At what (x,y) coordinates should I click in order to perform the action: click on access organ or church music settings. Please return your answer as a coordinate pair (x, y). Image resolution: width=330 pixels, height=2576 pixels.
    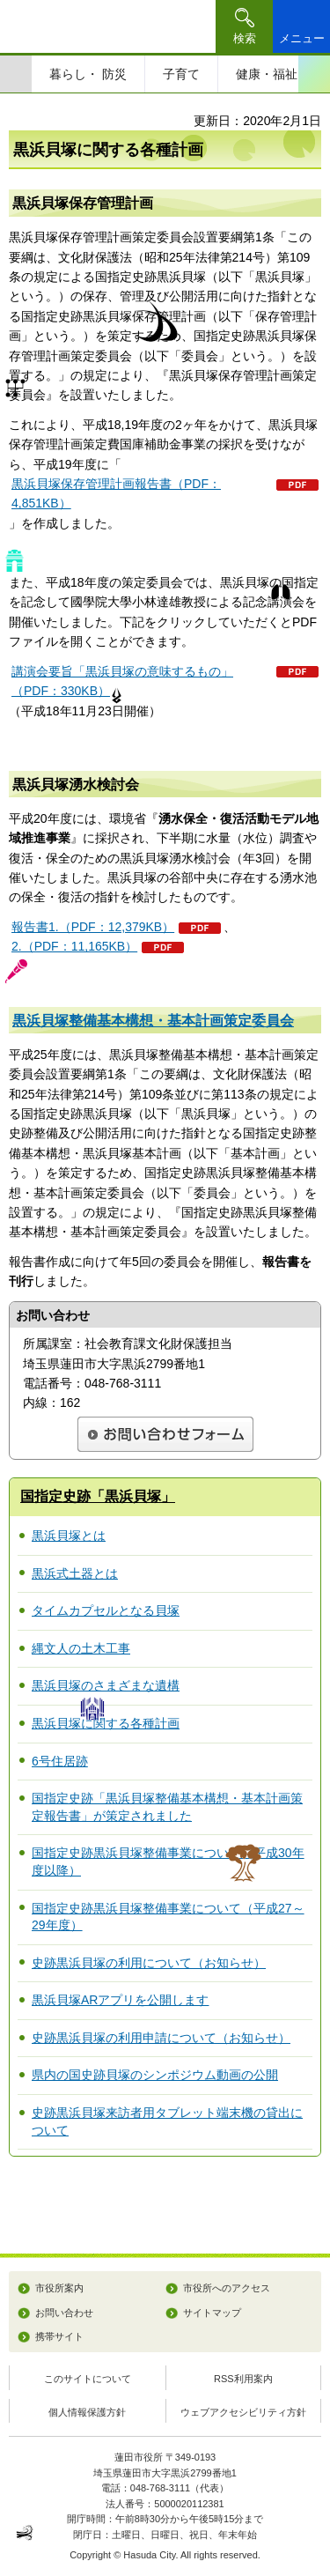
    Looking at the image, I should click on (92, 1708).